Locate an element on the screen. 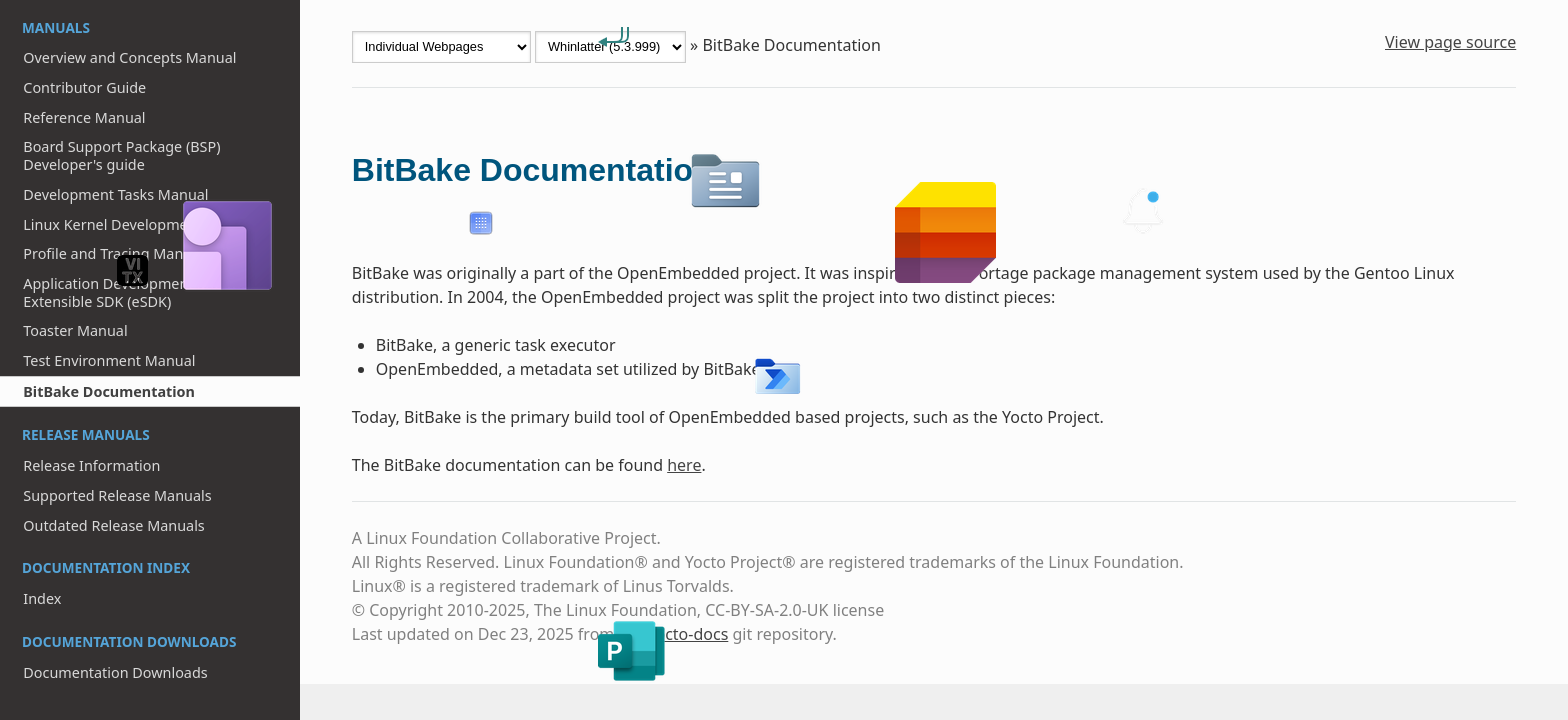  view other applications is located at coordinates (481, 223).